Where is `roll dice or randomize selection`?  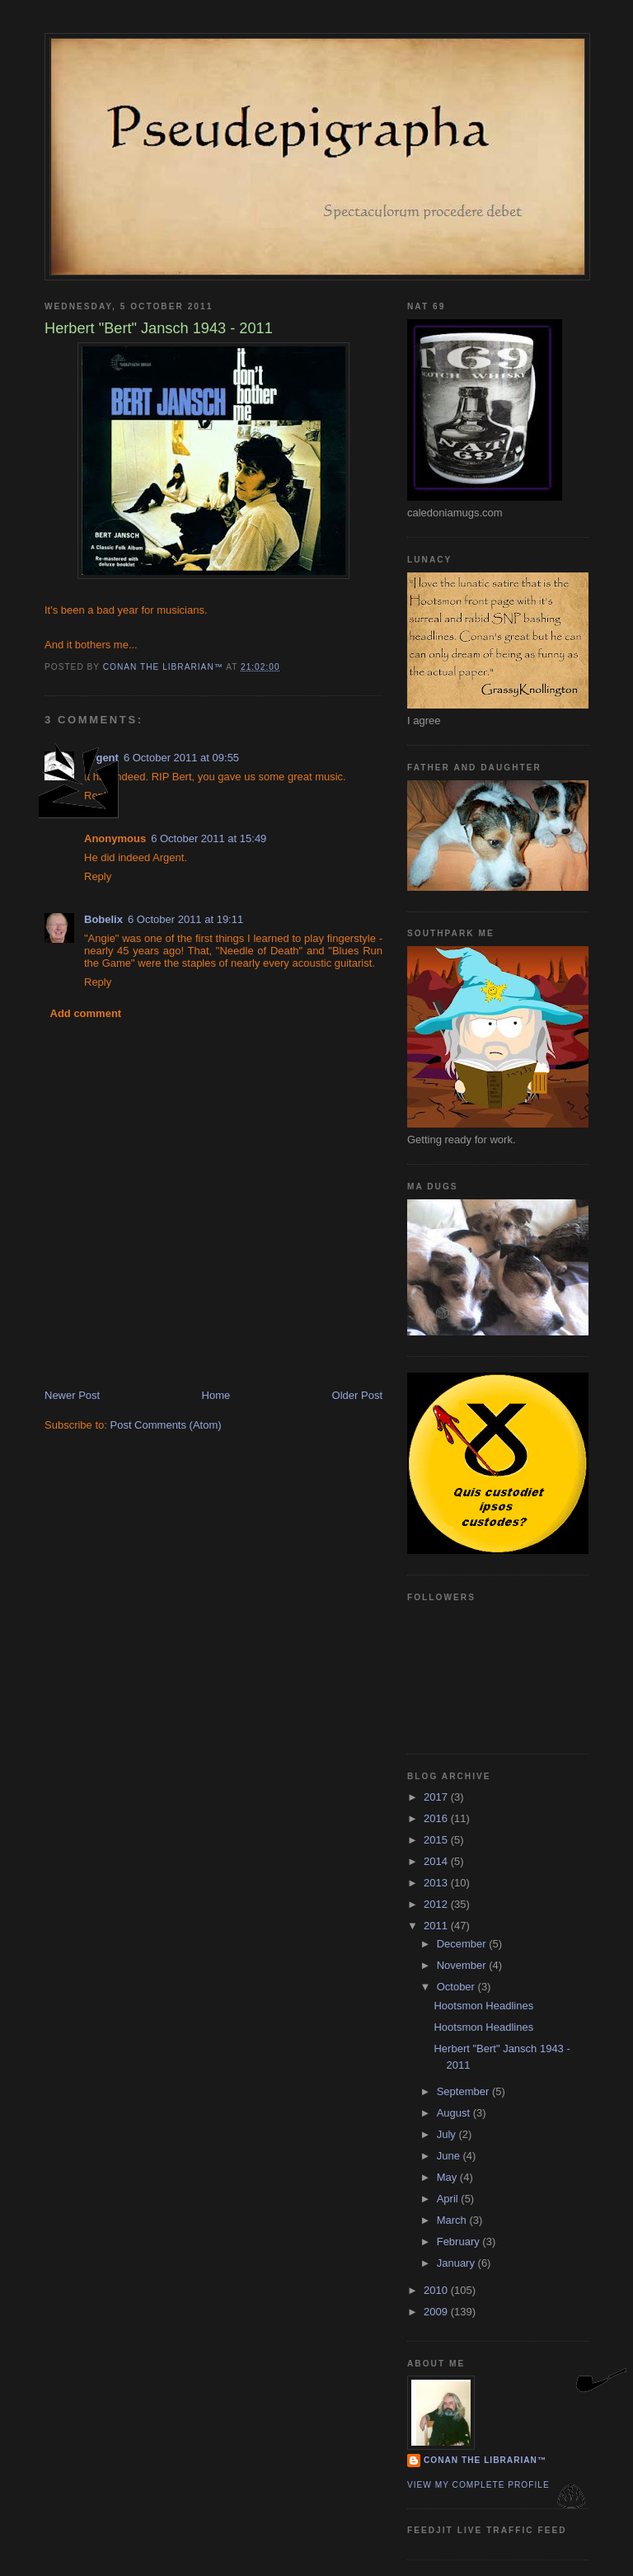
roll dice or randomize selection is located at coordinates (442, 1312).